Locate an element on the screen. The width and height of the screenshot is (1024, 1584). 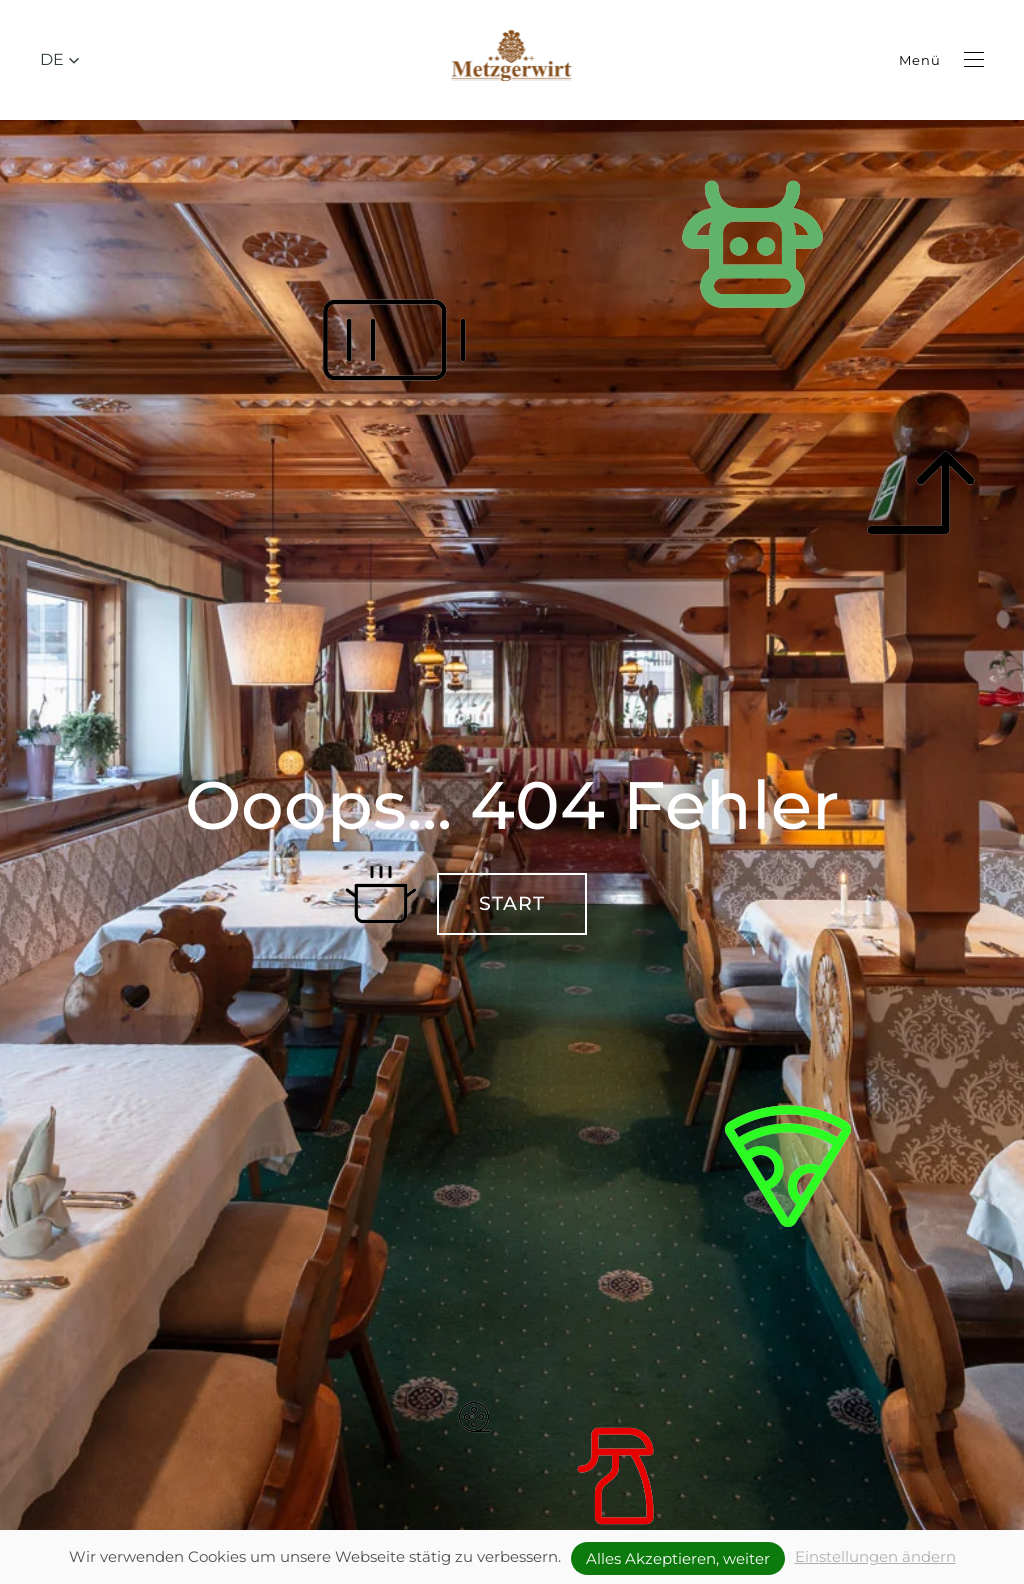
access video or movie library is located at coordinates (474, 1417).